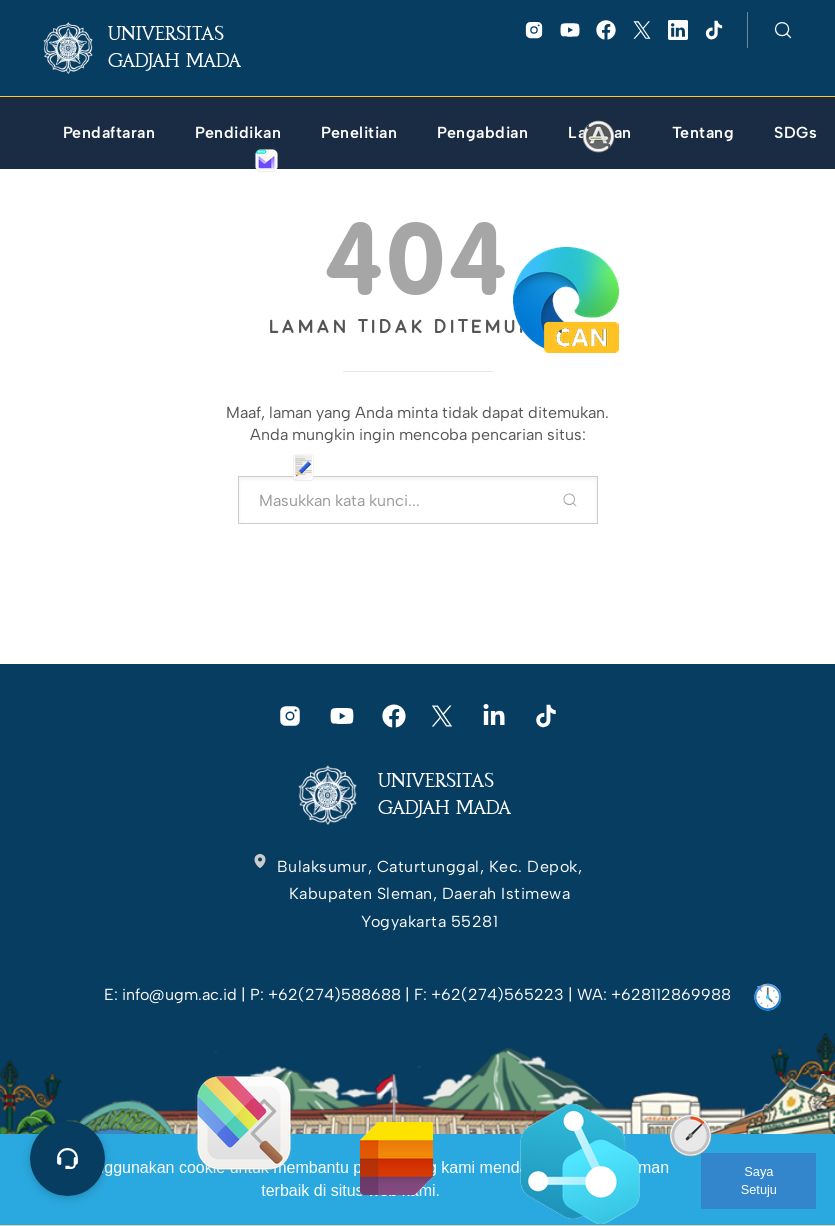 The image size is (835, 1226). I want to click on open the reservations app, so click(768, 997).